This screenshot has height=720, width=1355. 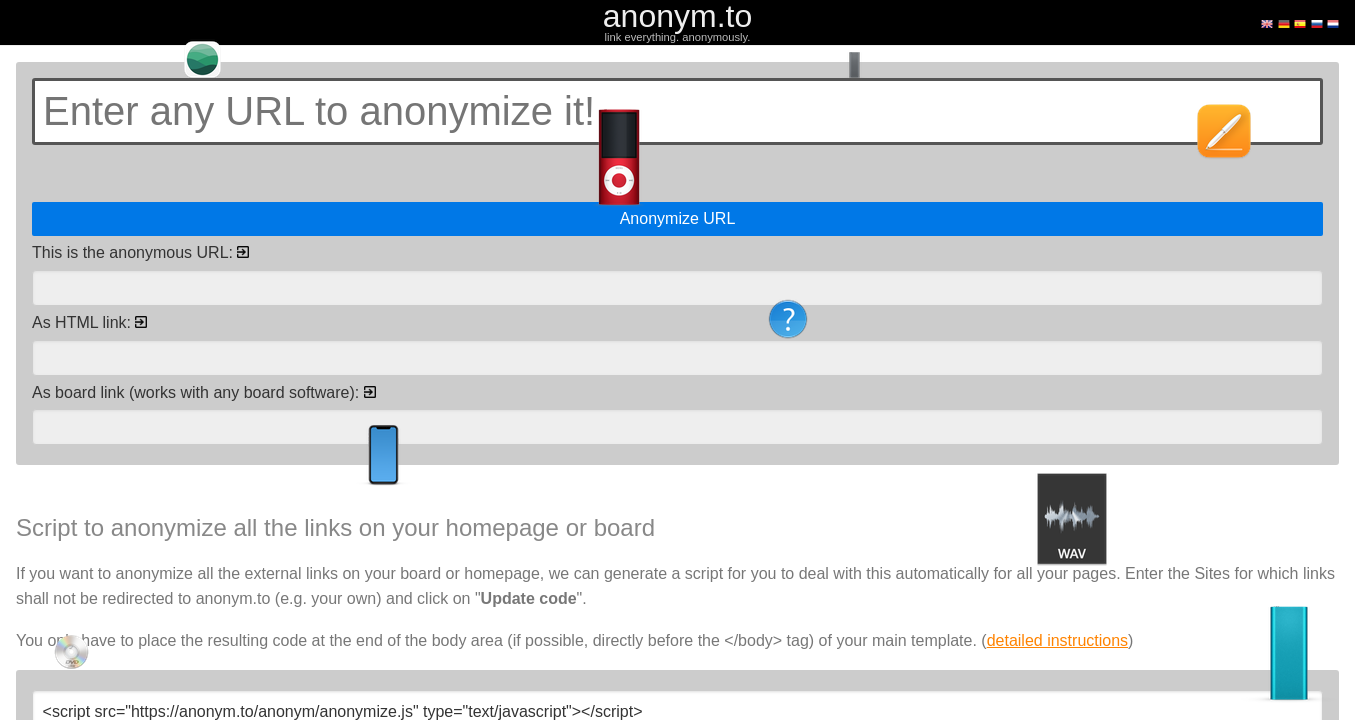 I want to click on access help documentation or support, so click(x=788, y=319).